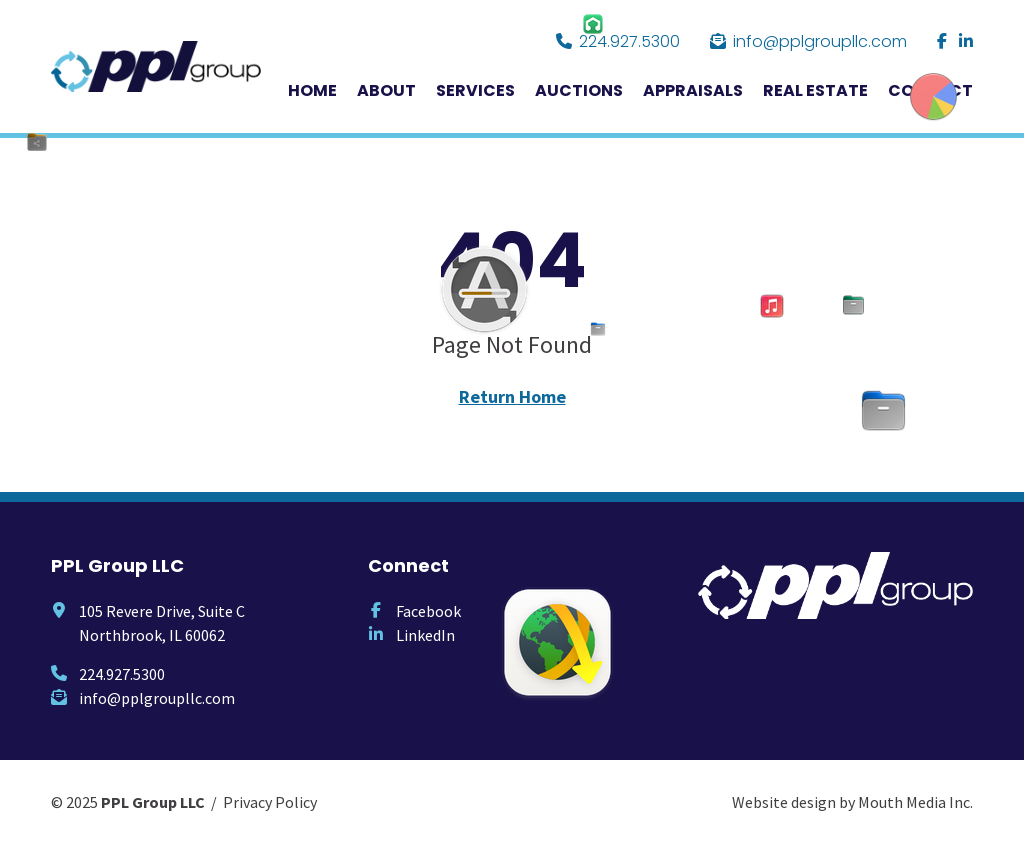 Image resolution: width=1024 pixels, height=844 pixels. Describe the element at coordinates (37, 142) in the screenshot. I see `access your public shared folder` at that location.